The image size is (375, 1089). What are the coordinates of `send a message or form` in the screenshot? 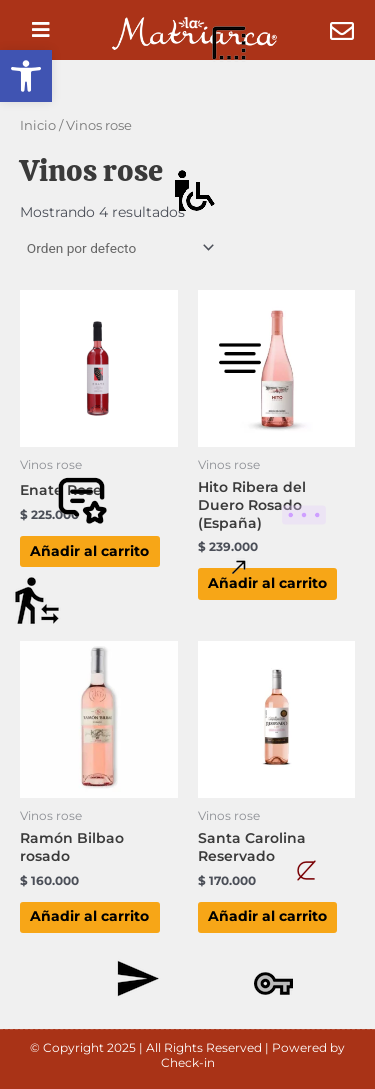 It's located at (137, 978).